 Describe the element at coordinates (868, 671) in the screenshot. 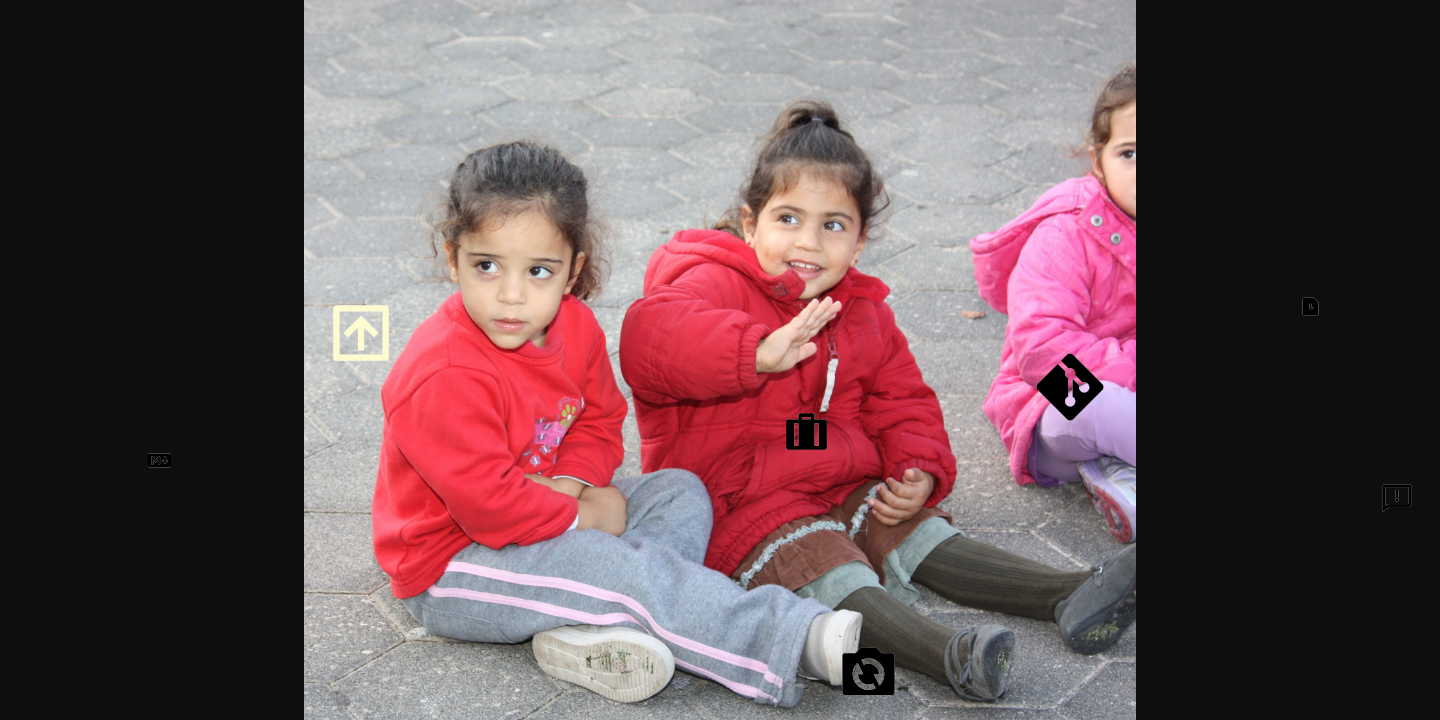

I see `switch between front and rear camera` at that location.